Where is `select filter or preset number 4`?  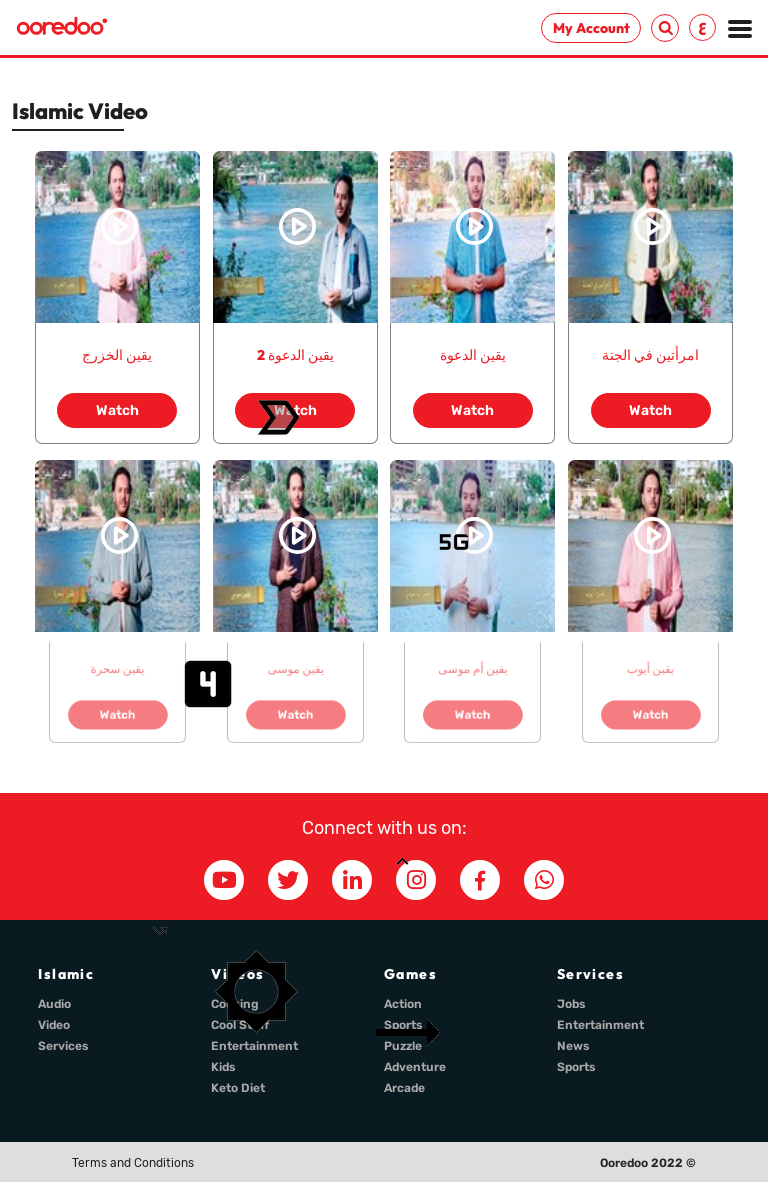
select filter or preset number 4 is located at coordinates (208, 684).